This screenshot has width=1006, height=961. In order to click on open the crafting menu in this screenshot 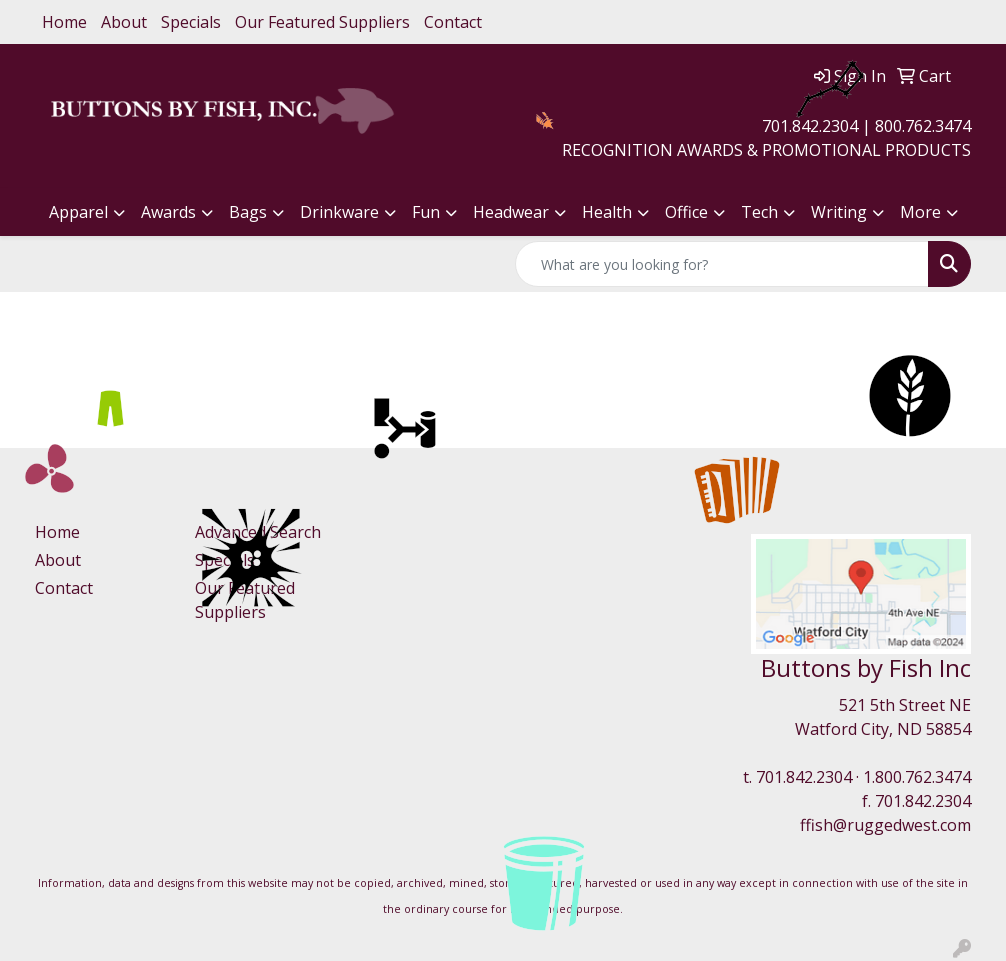, I will do `click(405, 429)`.